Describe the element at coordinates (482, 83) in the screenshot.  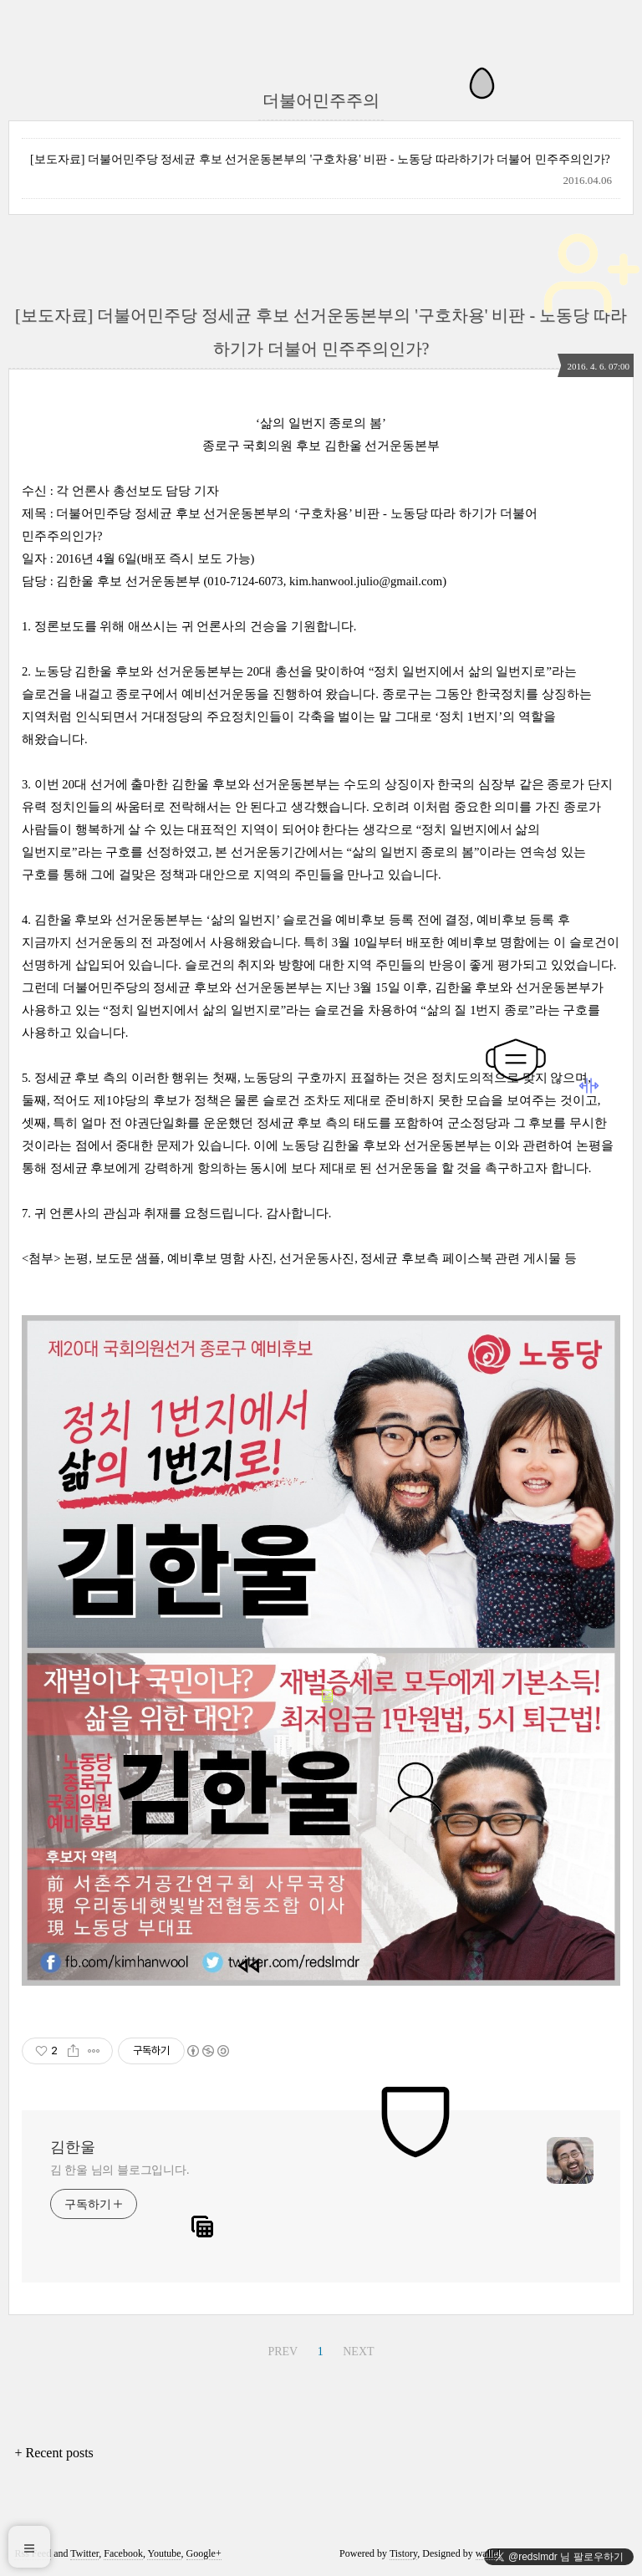
I see `indicates egg or egg-related content` at that location.